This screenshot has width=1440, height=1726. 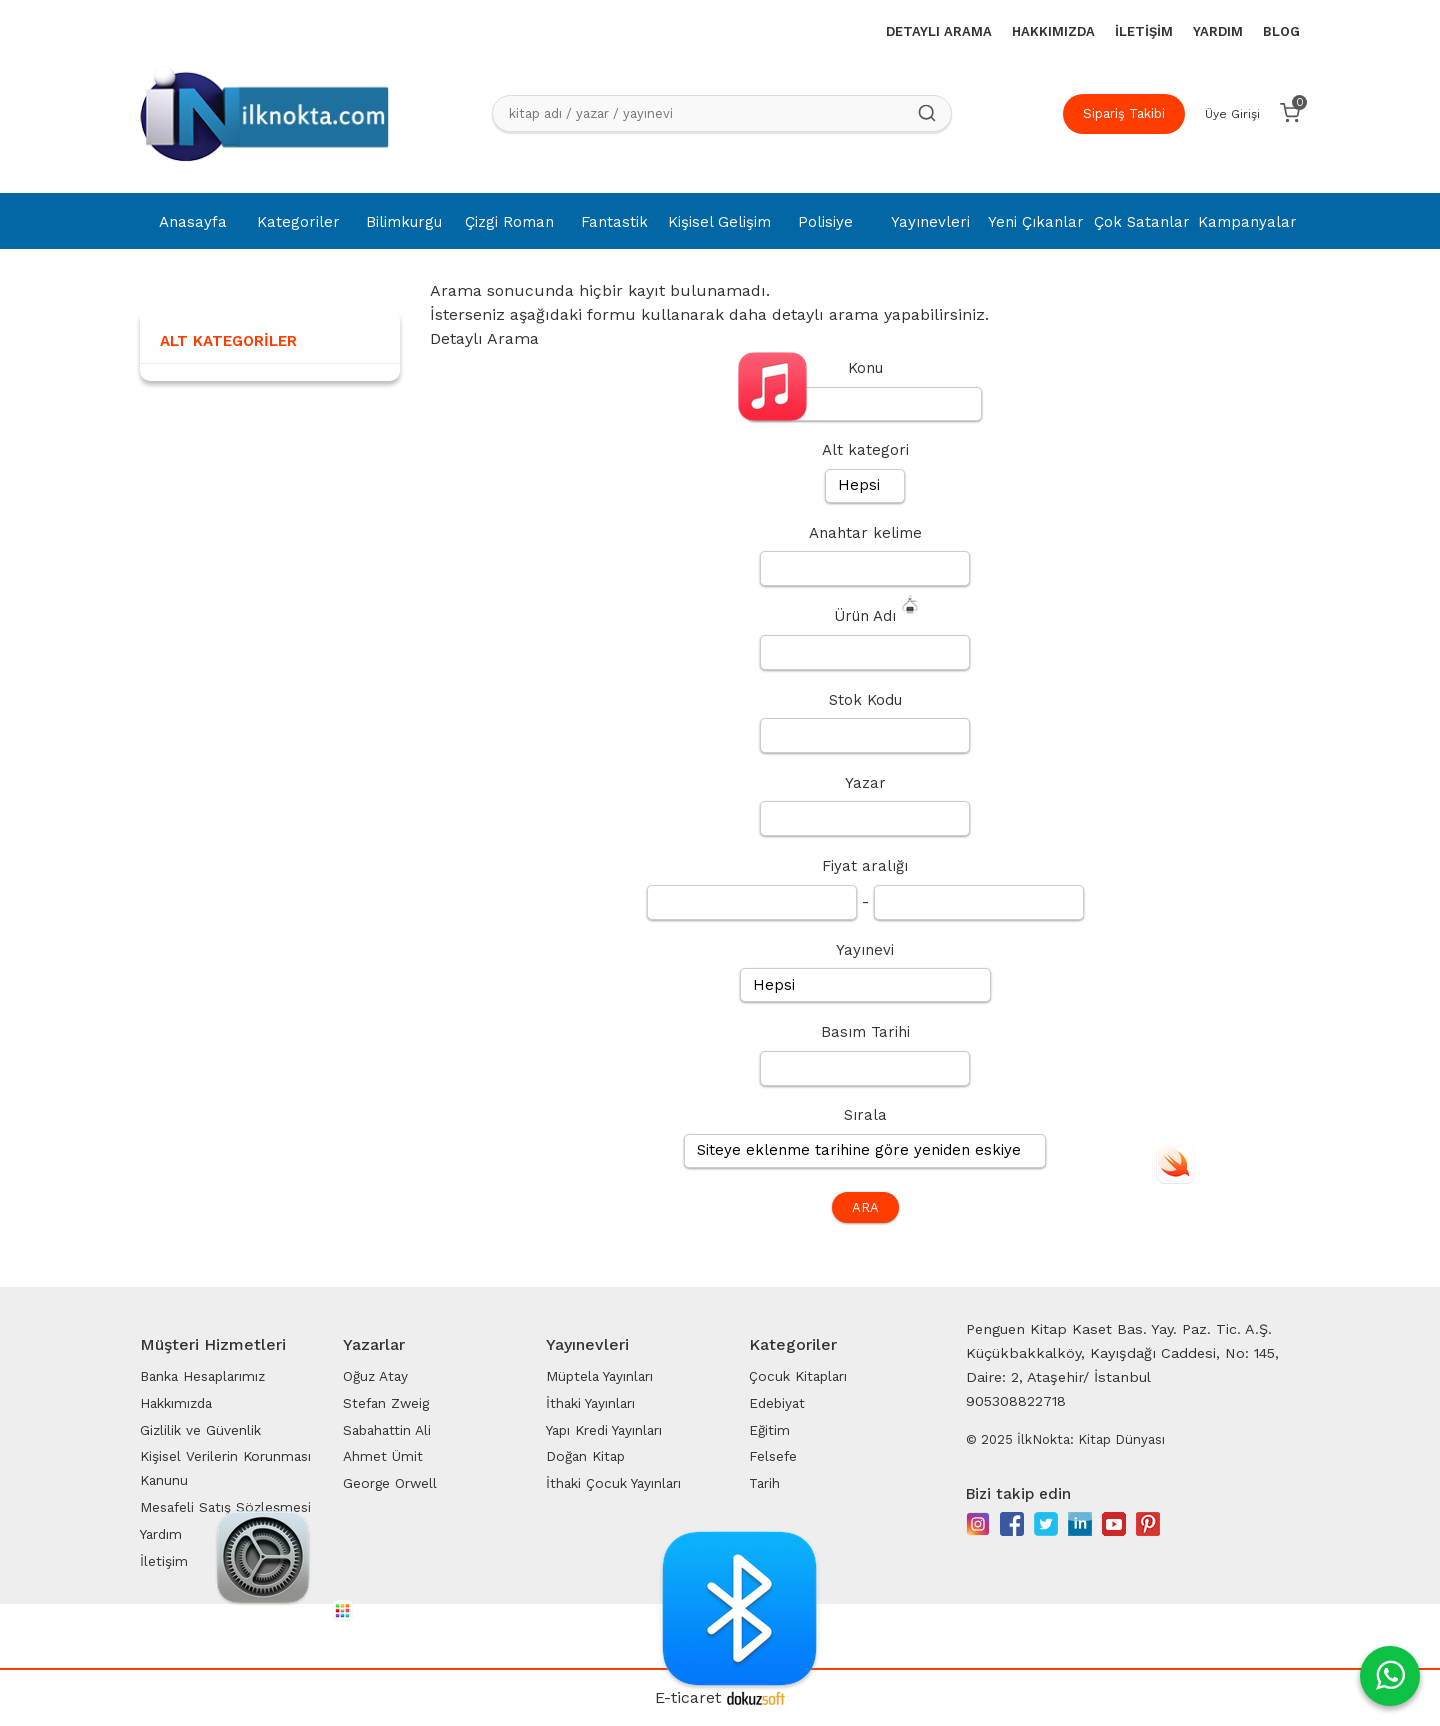 What do you see at coordinates (772, 386) in the screenshot?
I see `open Apple Music app` at bounding box center [772, 386].